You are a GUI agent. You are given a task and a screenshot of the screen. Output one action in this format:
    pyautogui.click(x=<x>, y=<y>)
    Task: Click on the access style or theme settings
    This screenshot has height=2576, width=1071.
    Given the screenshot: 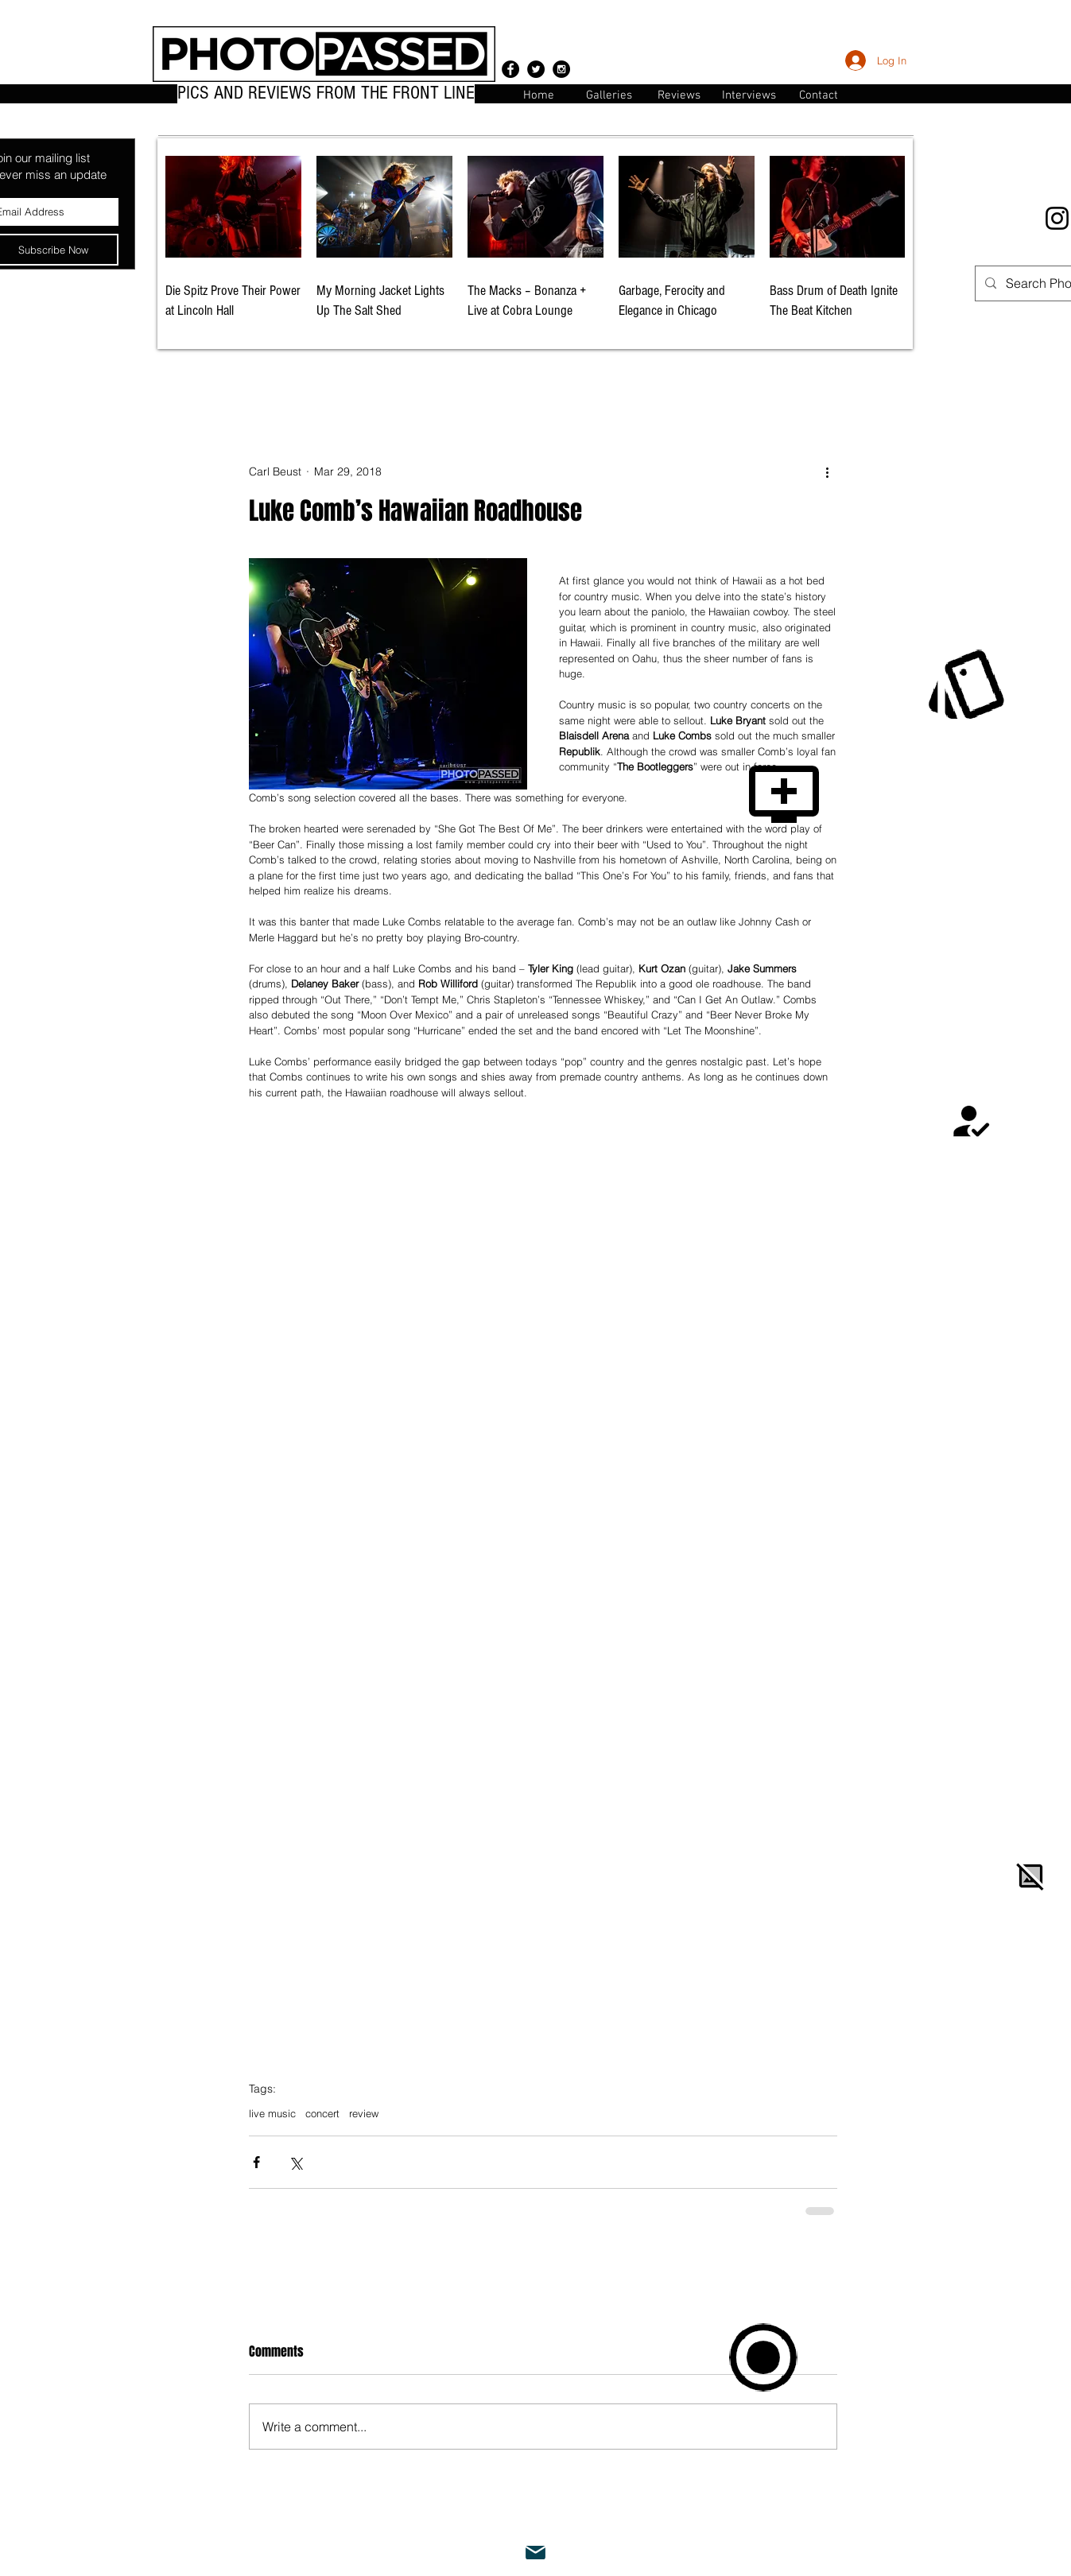 What is the action you would take?
    pyautogui.click(x=967, y=683)
    